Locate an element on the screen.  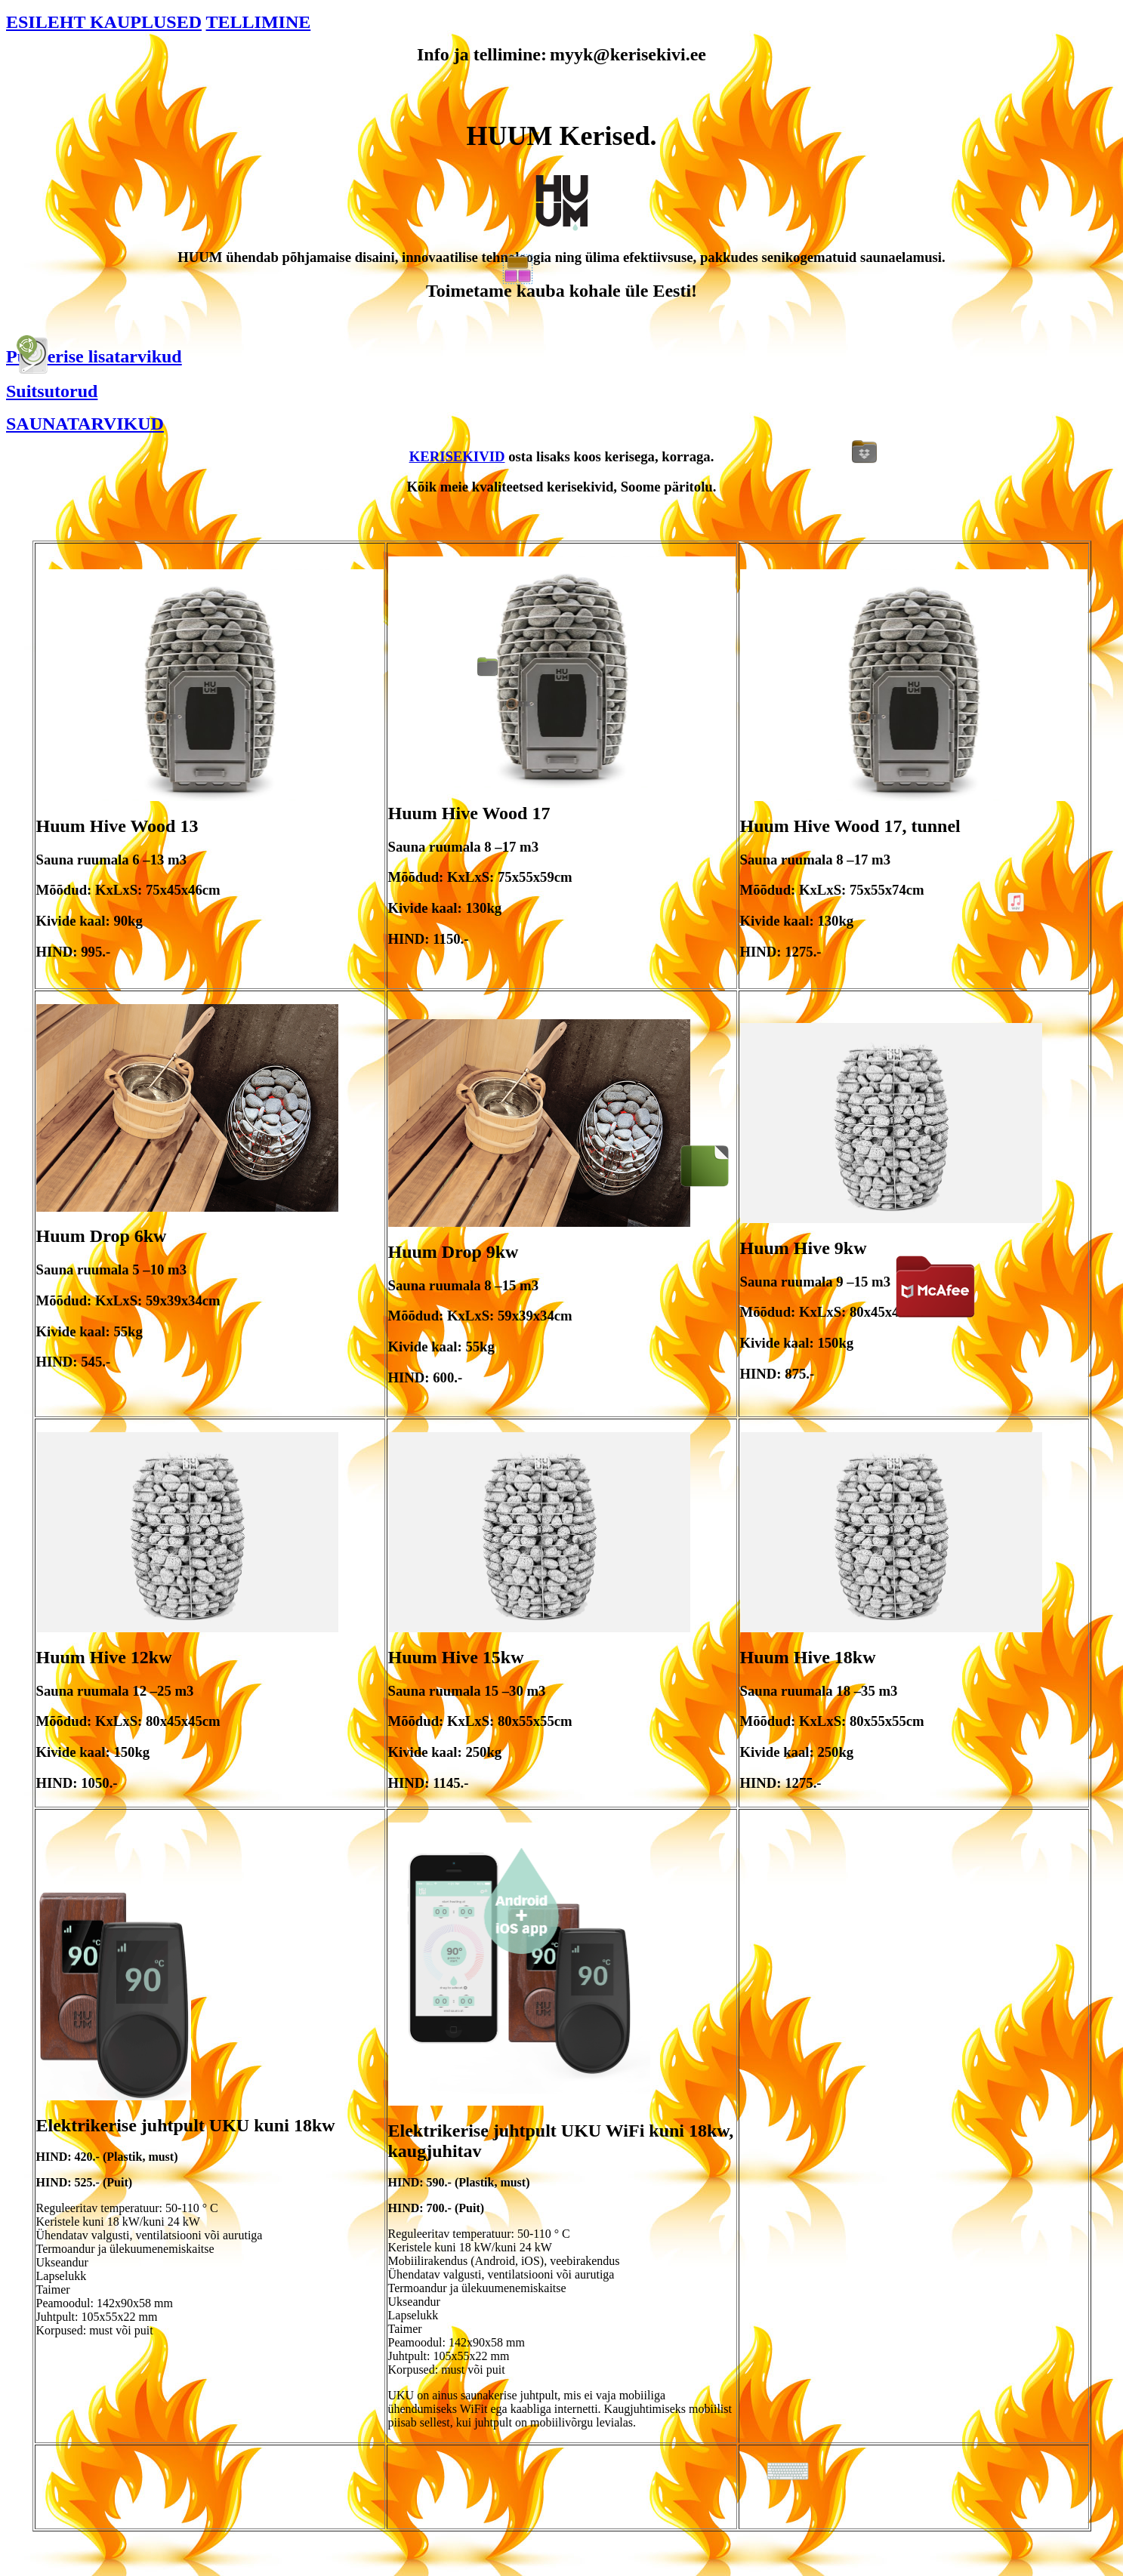
folder containing McAfee antivirus files is located at coordinates (935, 1289).